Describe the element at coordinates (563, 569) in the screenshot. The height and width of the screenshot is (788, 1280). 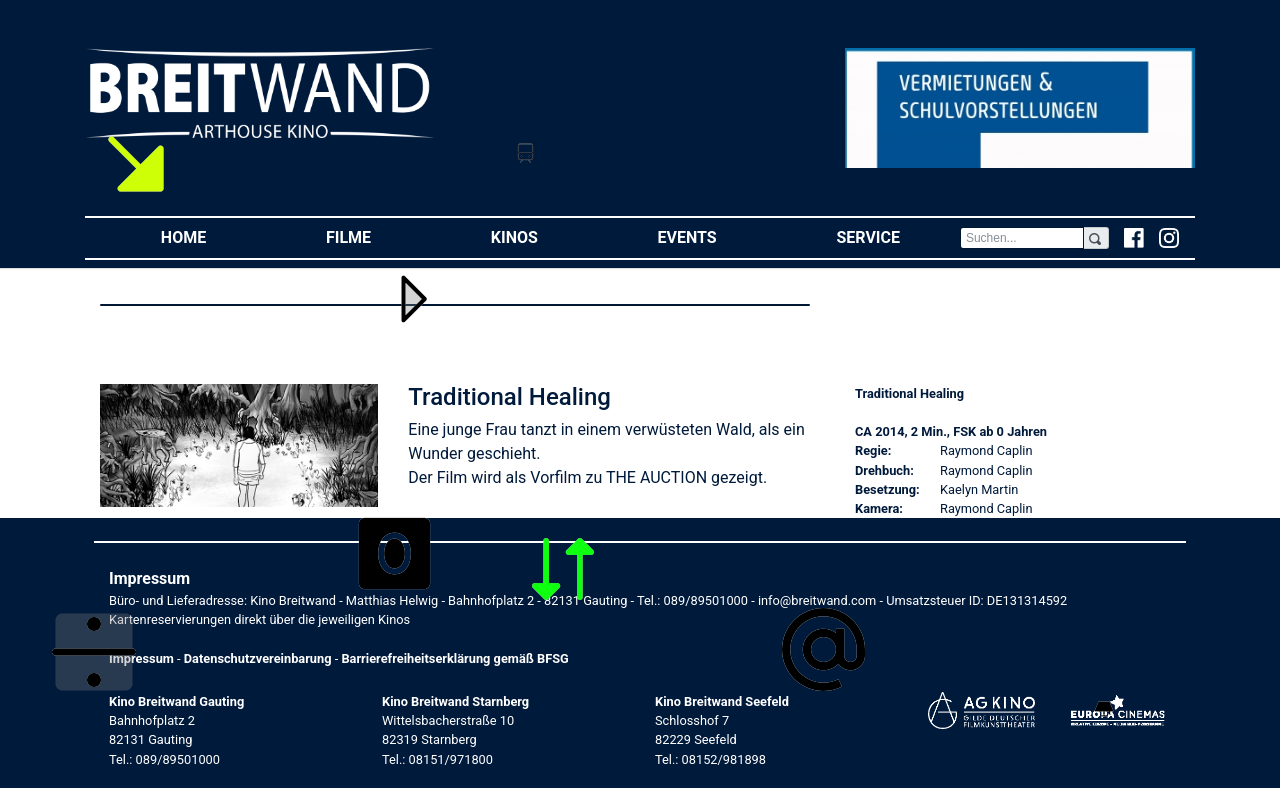
I see `sort items in ascending or descending order` at that location.